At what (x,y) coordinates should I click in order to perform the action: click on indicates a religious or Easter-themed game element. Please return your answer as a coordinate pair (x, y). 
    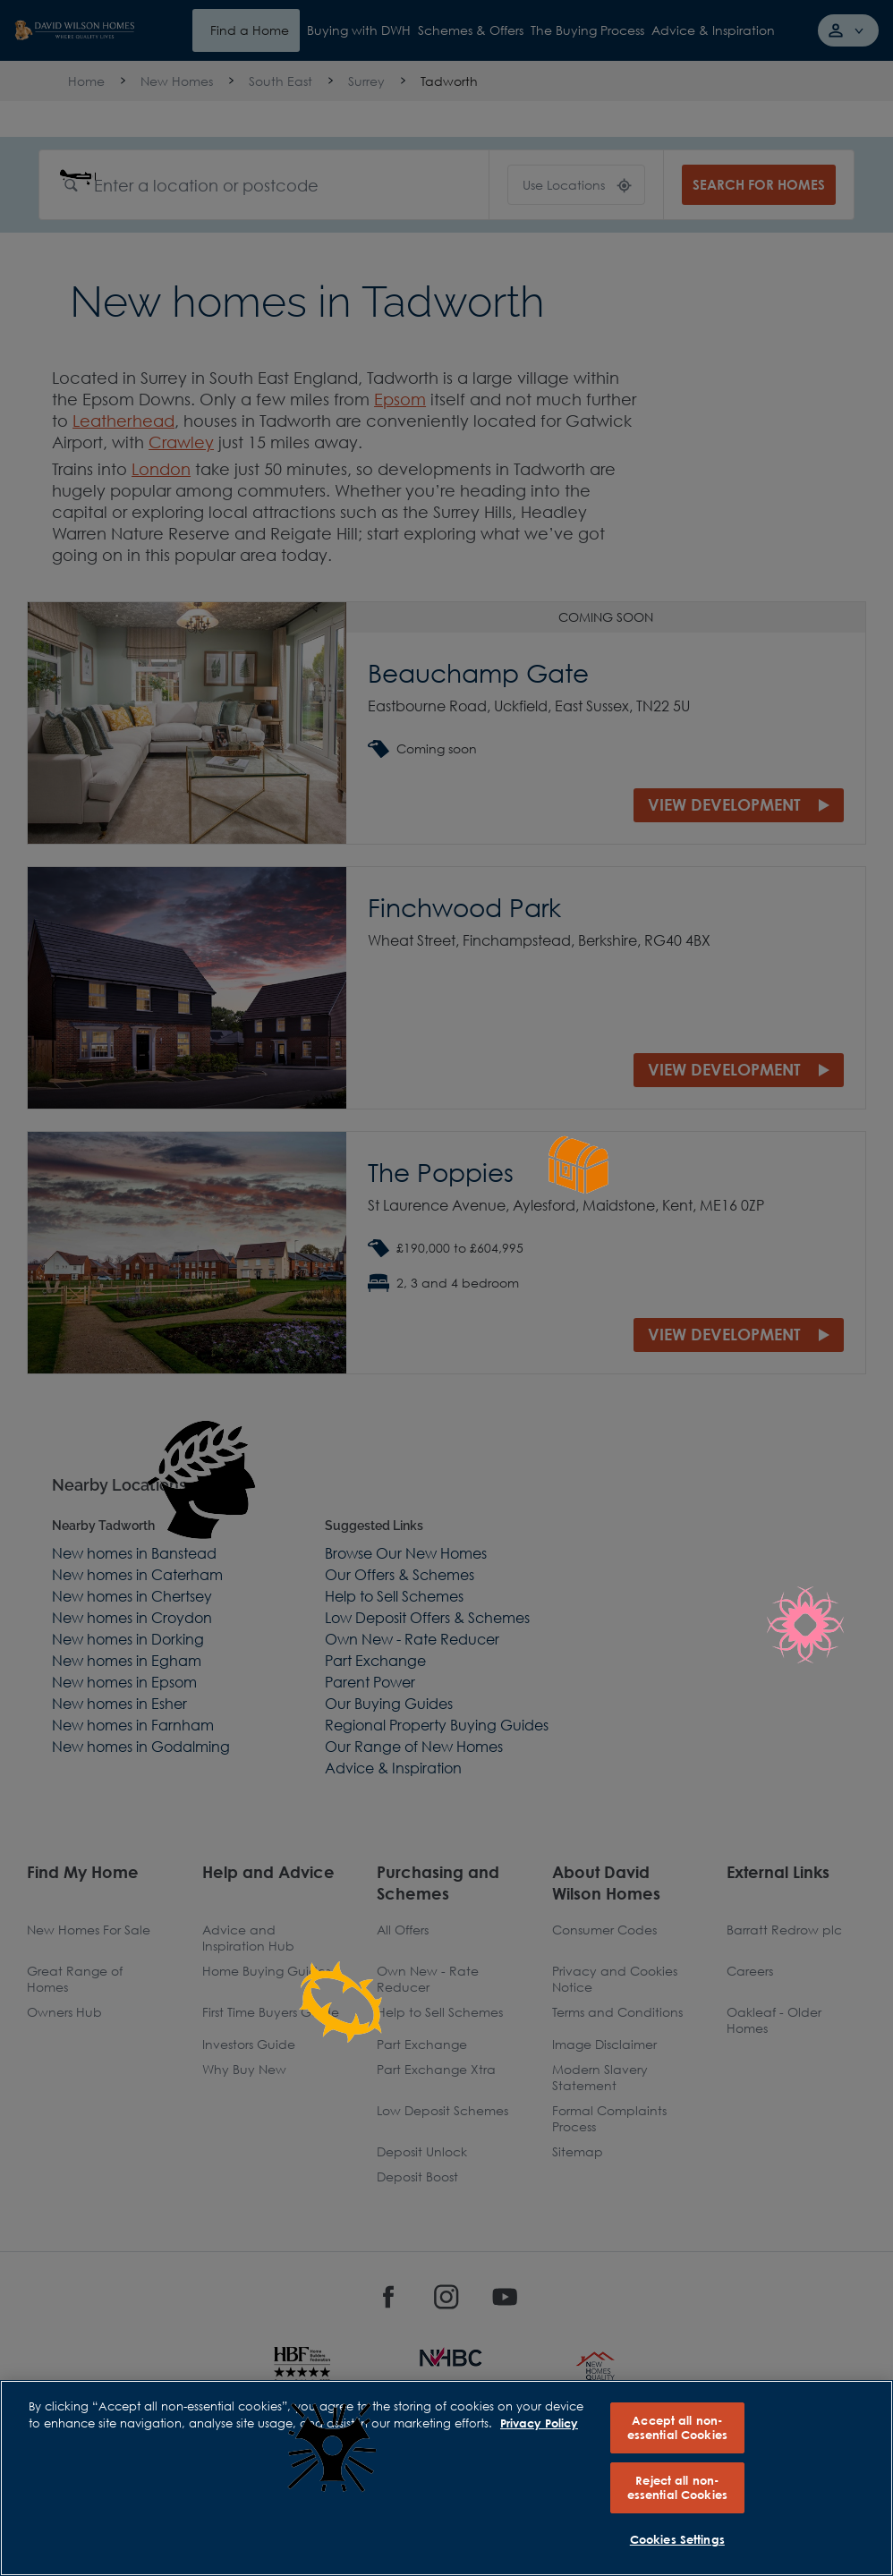
    Looking at the image, I should click on (340, 2002).